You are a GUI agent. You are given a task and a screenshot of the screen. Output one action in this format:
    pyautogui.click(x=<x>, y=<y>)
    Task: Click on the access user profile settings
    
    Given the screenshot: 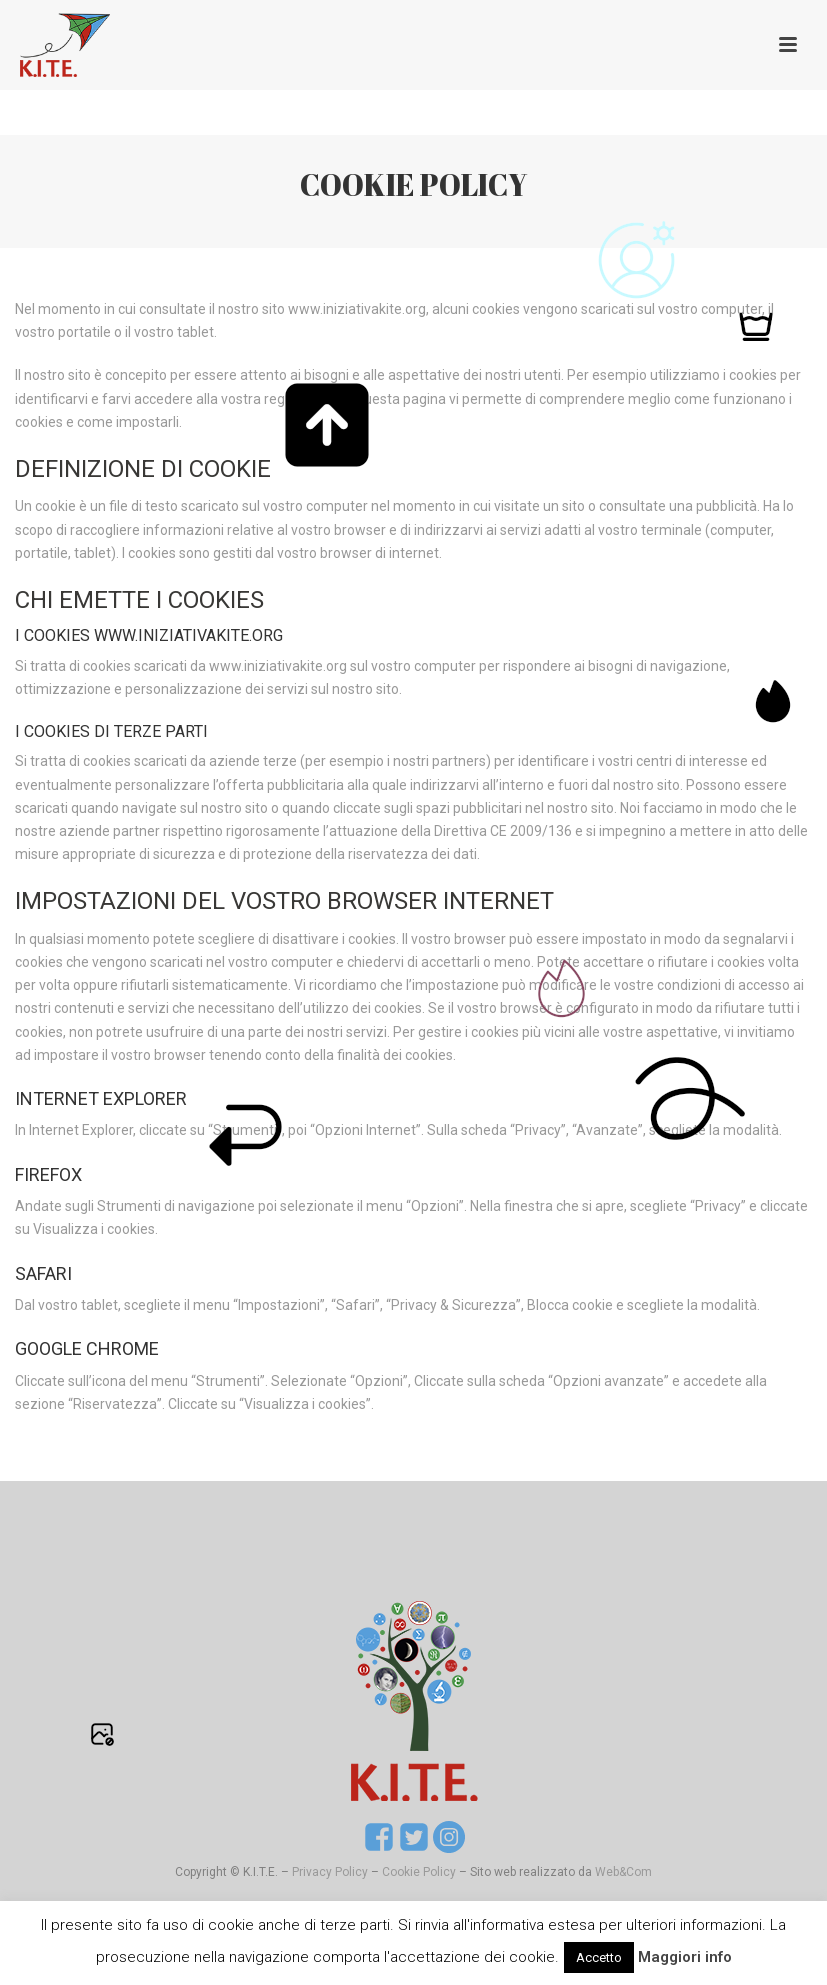 What is the action you would take?
    pyautogui.click(x=636, y=260)
    